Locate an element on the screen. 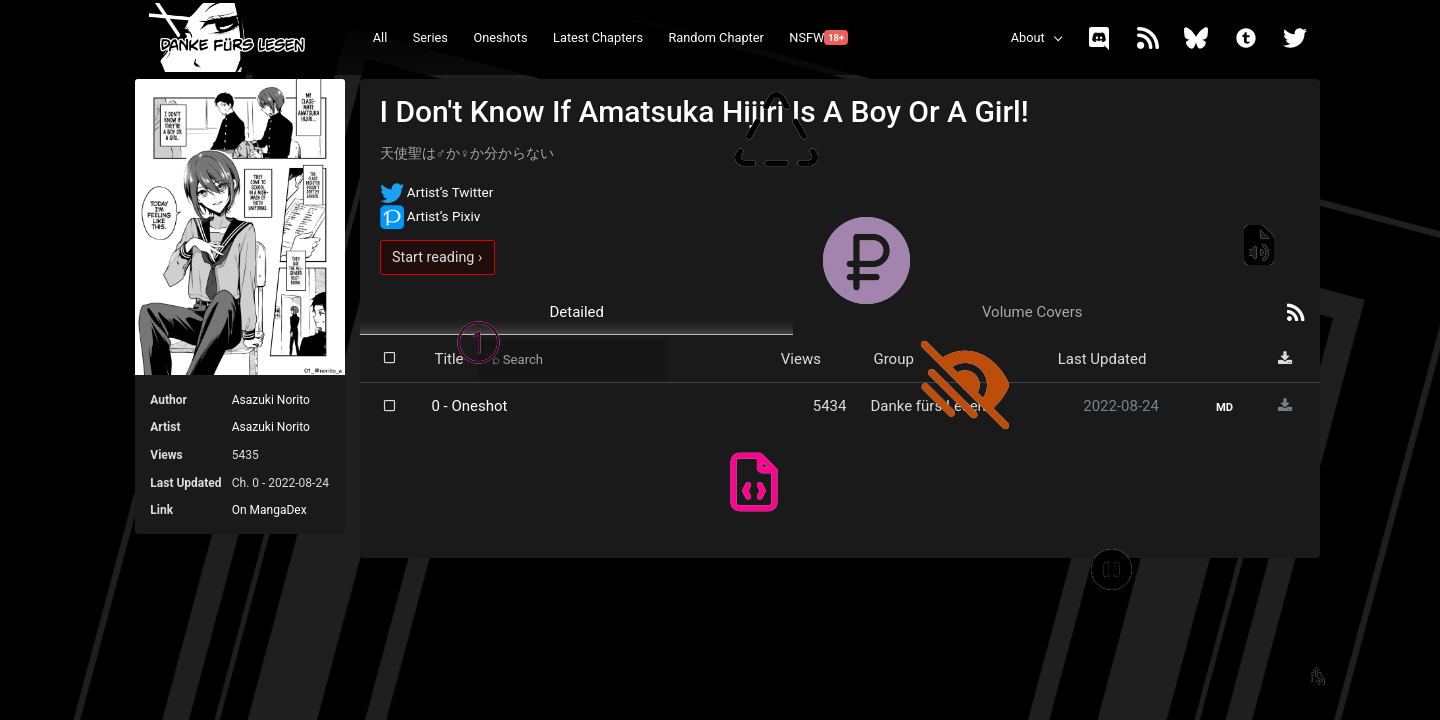  view price in russian rubles is located at coordinates (866, 260).